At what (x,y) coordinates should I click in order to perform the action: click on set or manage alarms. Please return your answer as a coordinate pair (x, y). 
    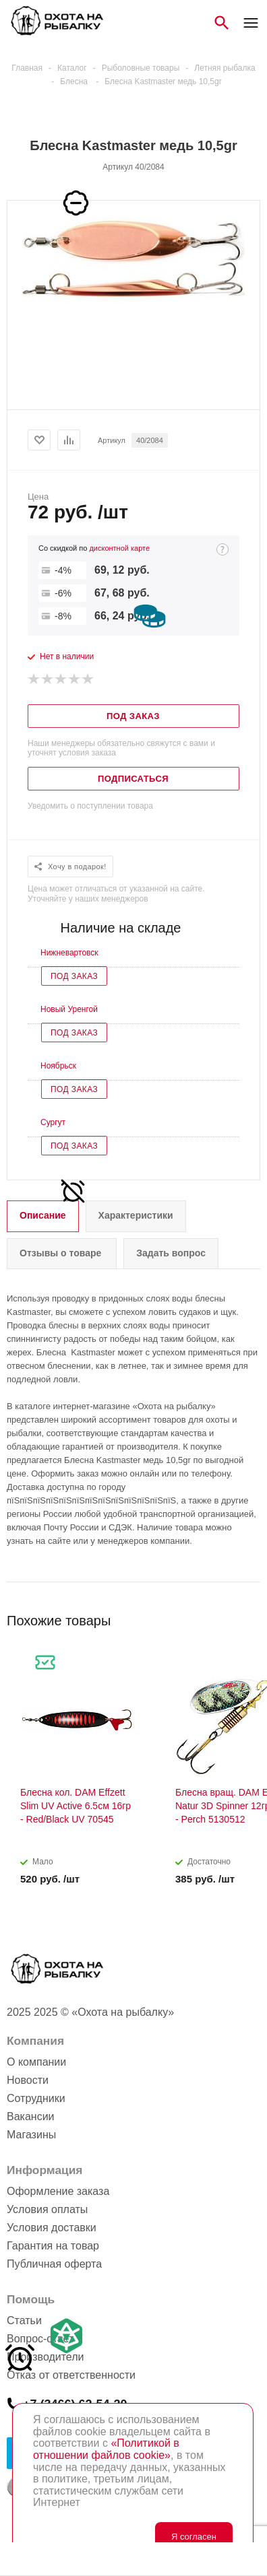
    Looking at the image, I should click on (20, 2357).